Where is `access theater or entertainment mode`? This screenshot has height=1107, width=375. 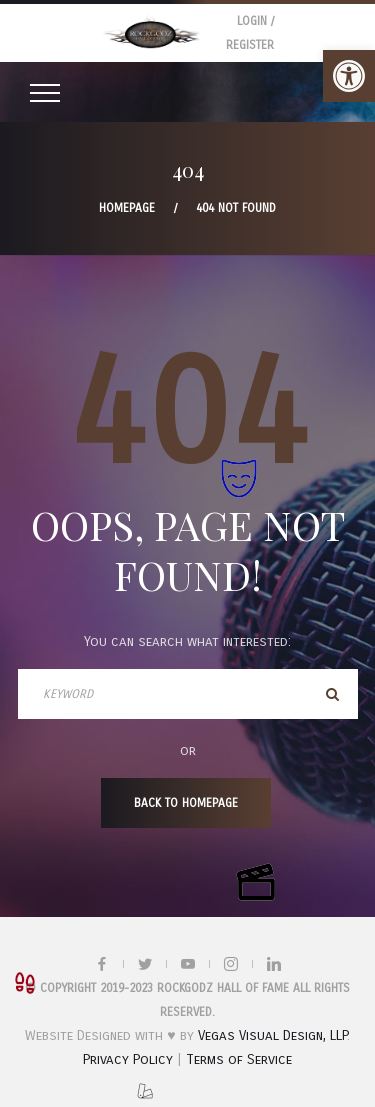 access theater or entertainment mode is located at coordinates (239, 477).